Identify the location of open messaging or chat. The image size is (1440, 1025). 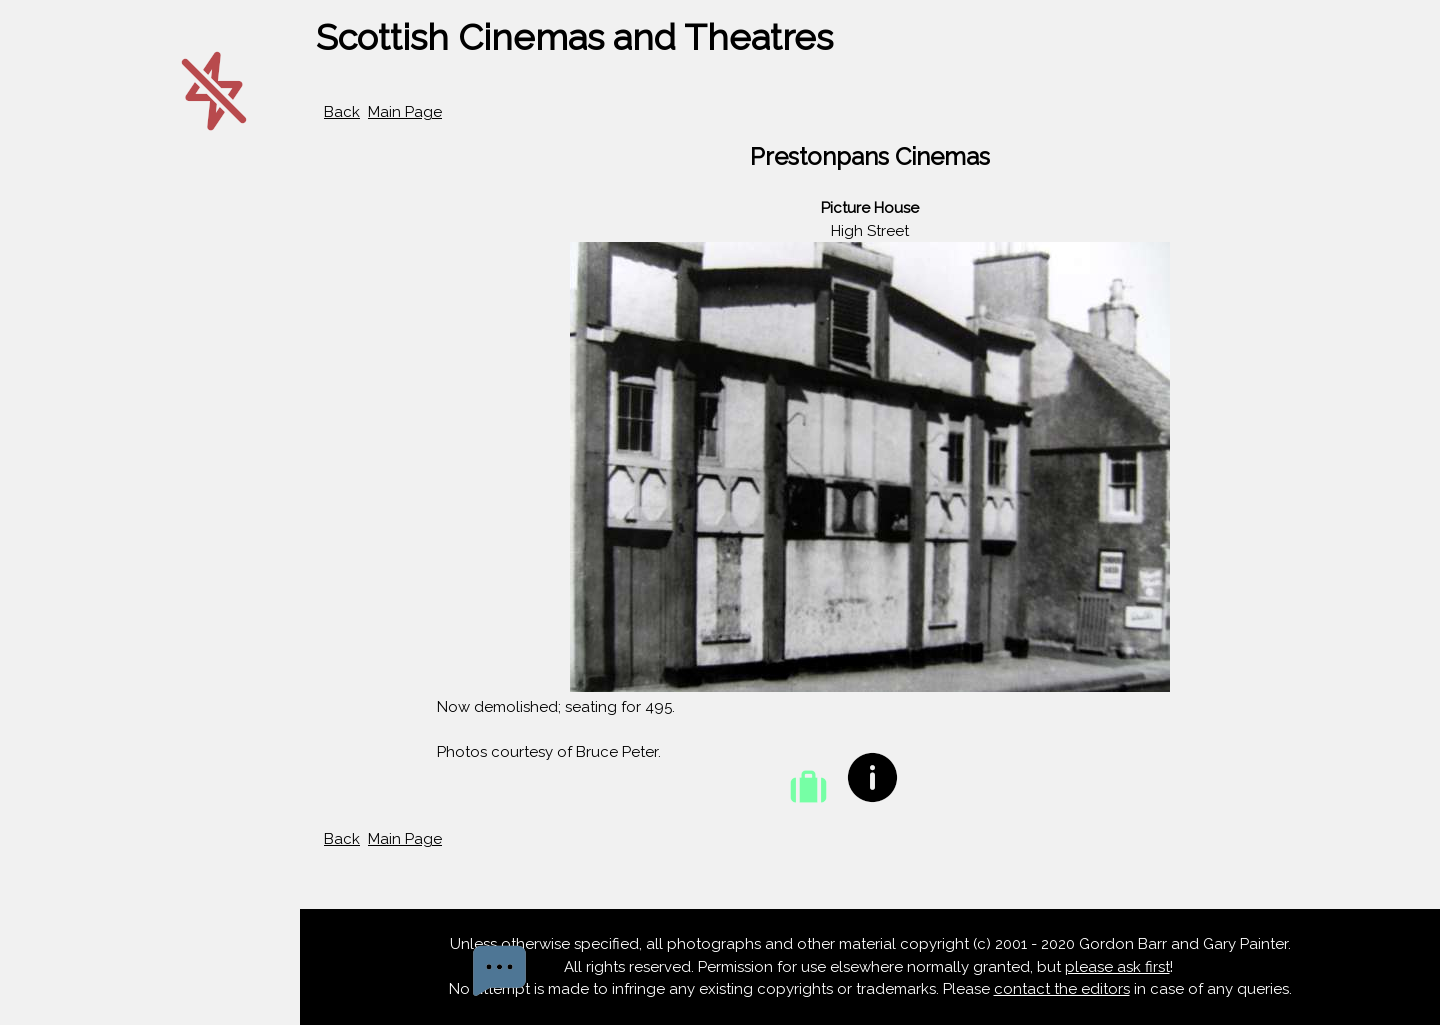
(499, 969).